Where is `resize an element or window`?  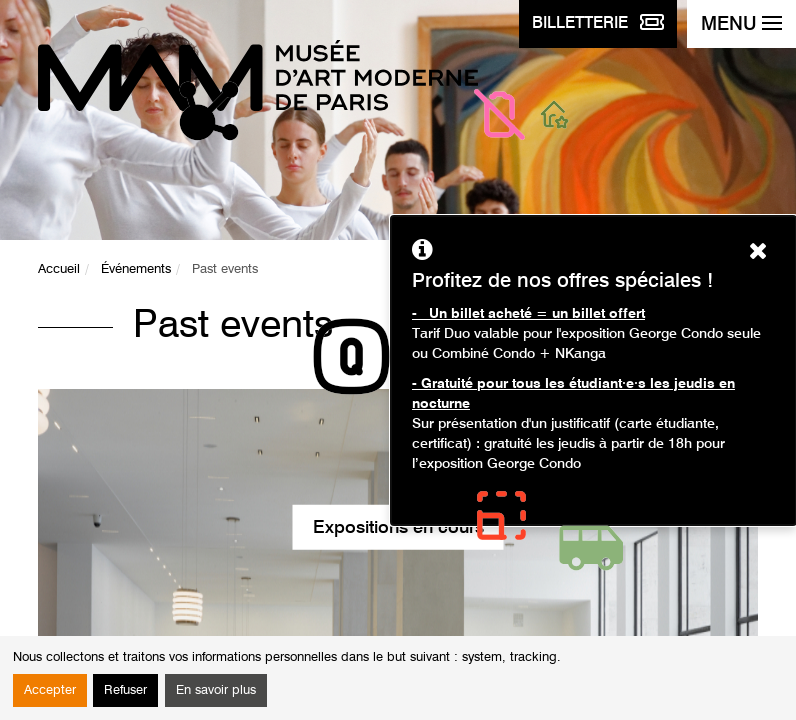
resize an element or window is located at coordinates (501, 515).